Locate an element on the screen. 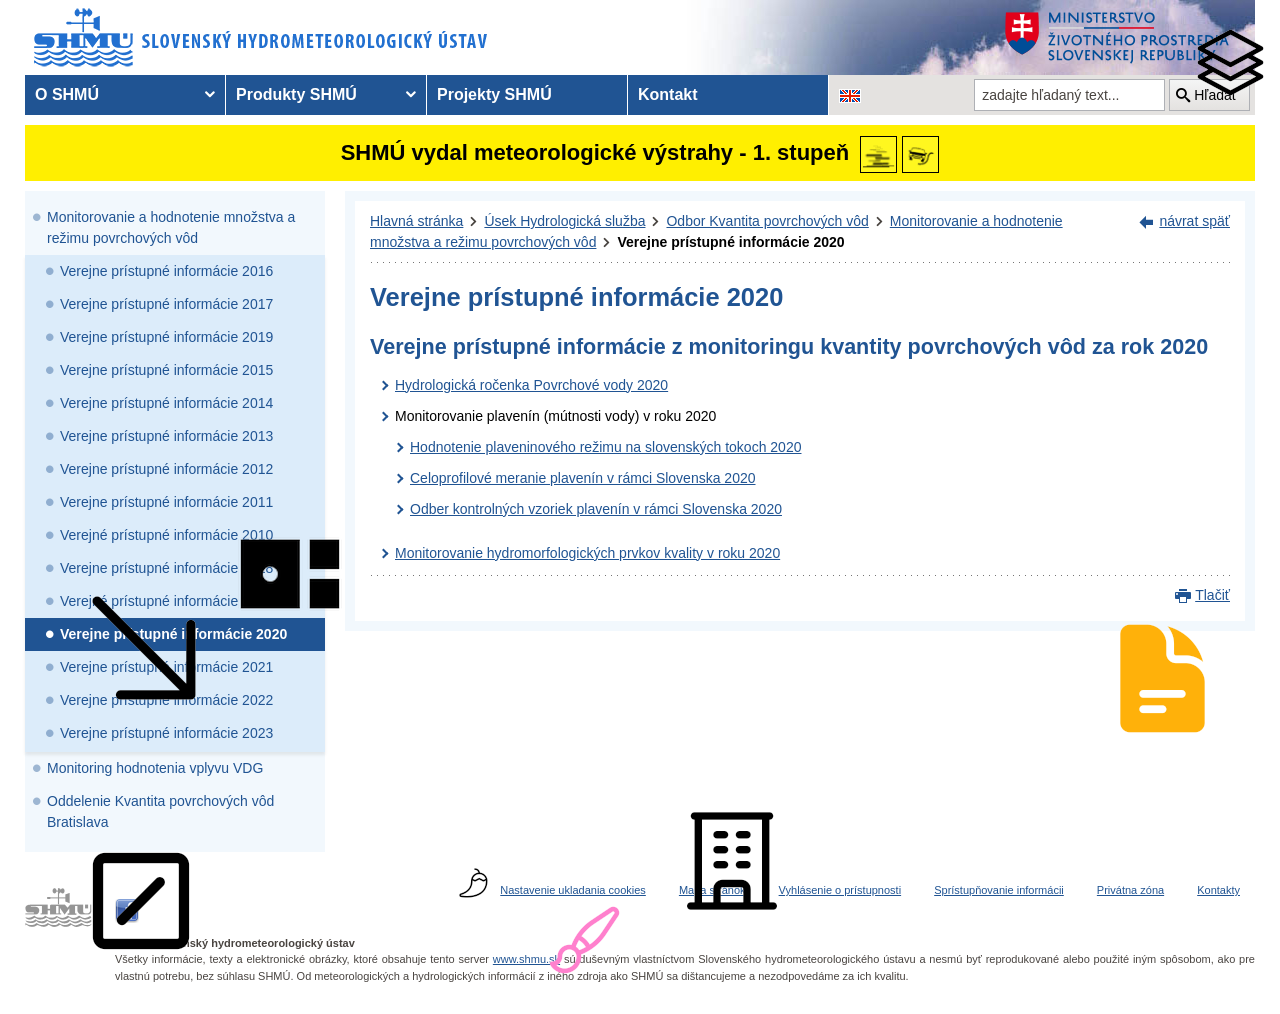 Image resolution: width=1280 pixels, height=1014 pixels. access drawing or painting tools is located at coordinates (586, 940).